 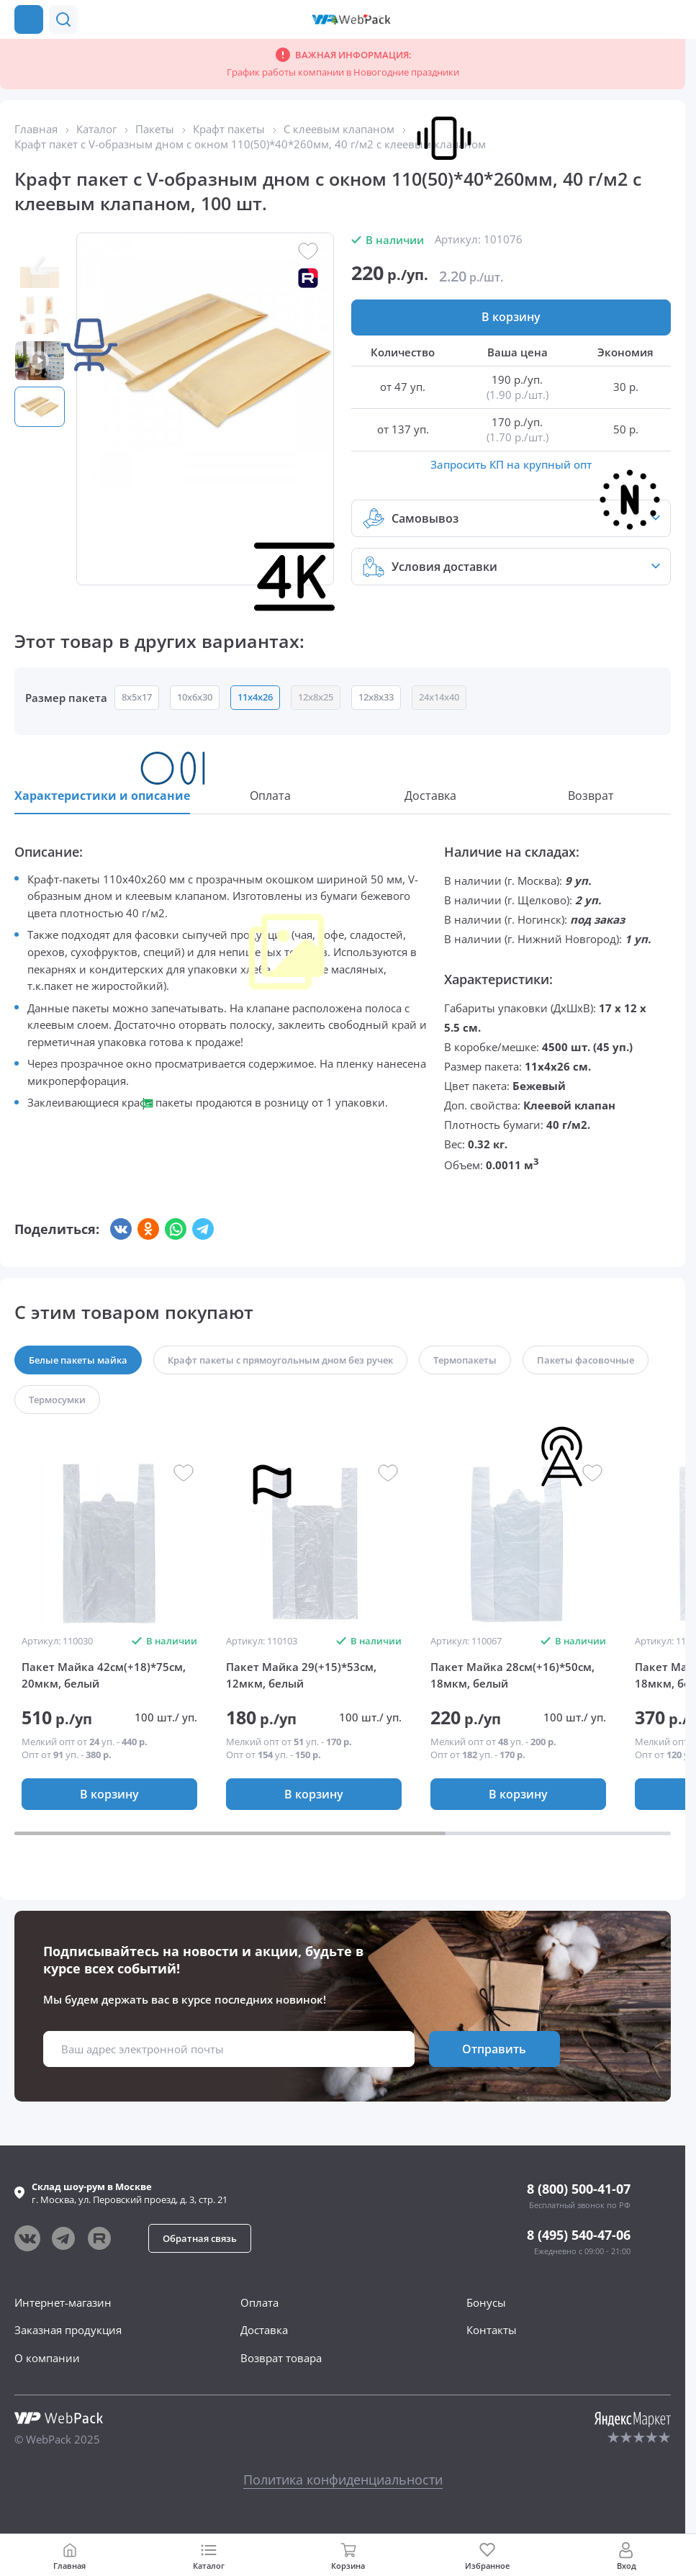 What do you see at coordinates (173, 768) in the screenshot?
I see `open article on Medium` at bounding box center [173, 768].